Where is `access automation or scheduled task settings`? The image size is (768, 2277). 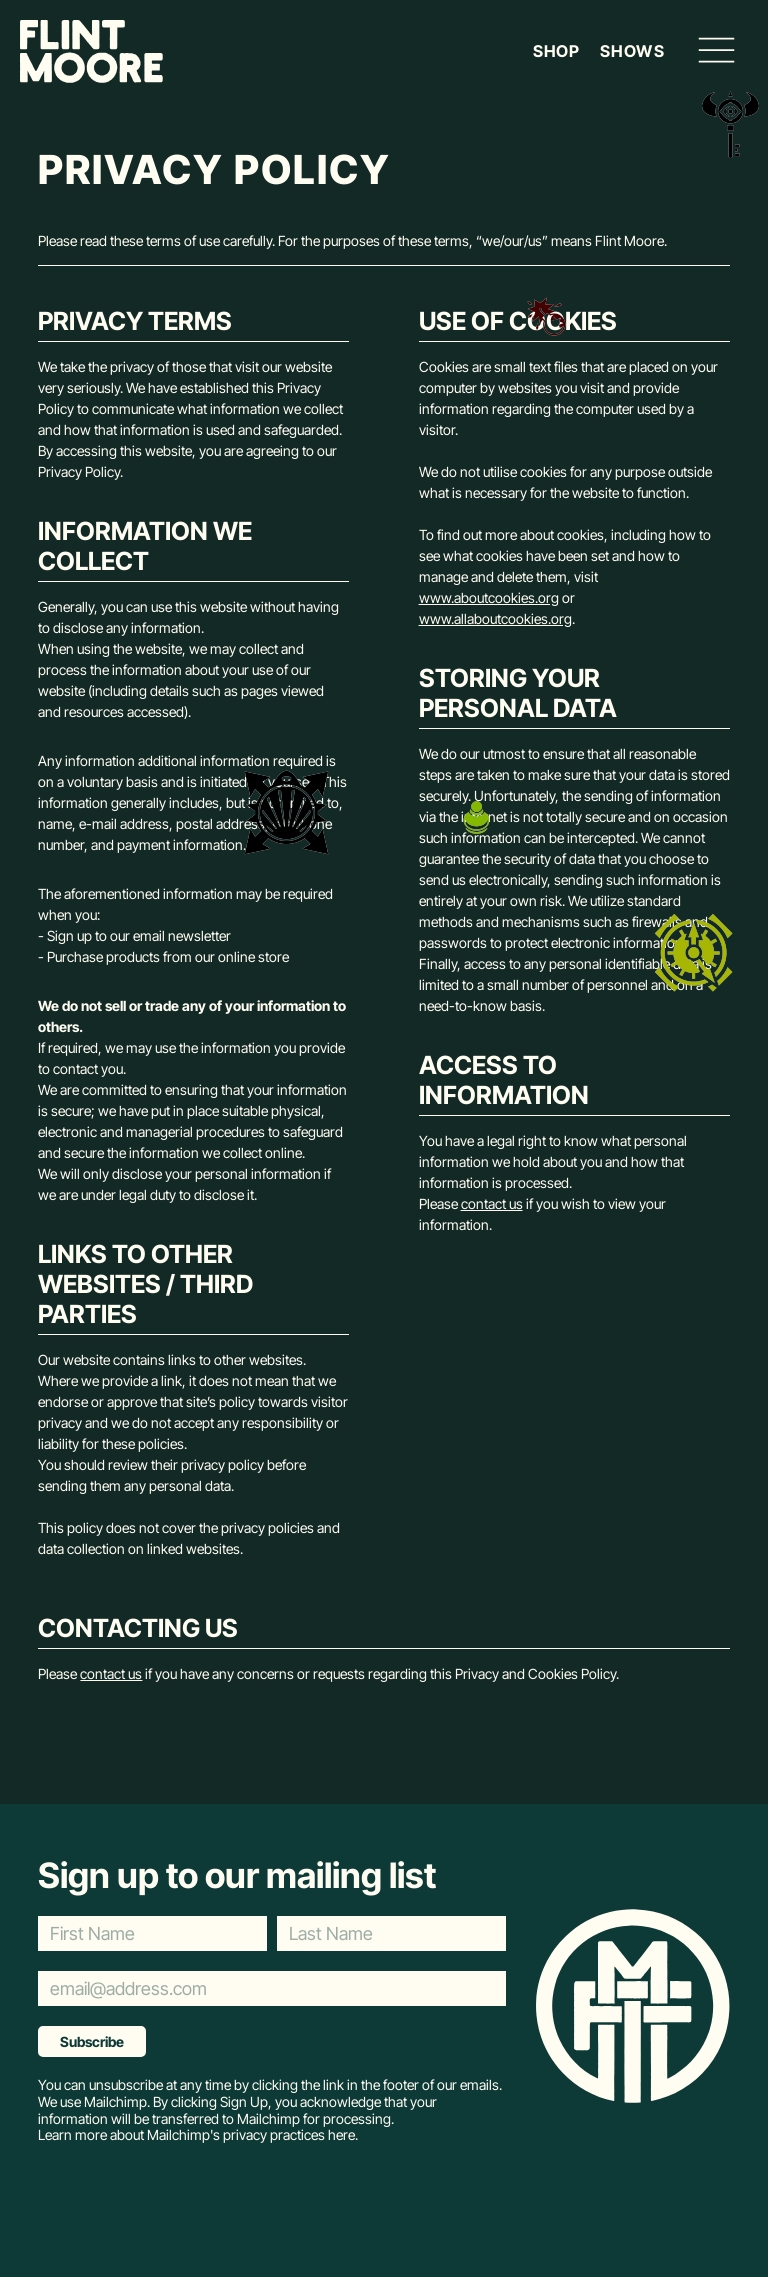 access automation or scheduled task settings is located at coordinates (693, 952).